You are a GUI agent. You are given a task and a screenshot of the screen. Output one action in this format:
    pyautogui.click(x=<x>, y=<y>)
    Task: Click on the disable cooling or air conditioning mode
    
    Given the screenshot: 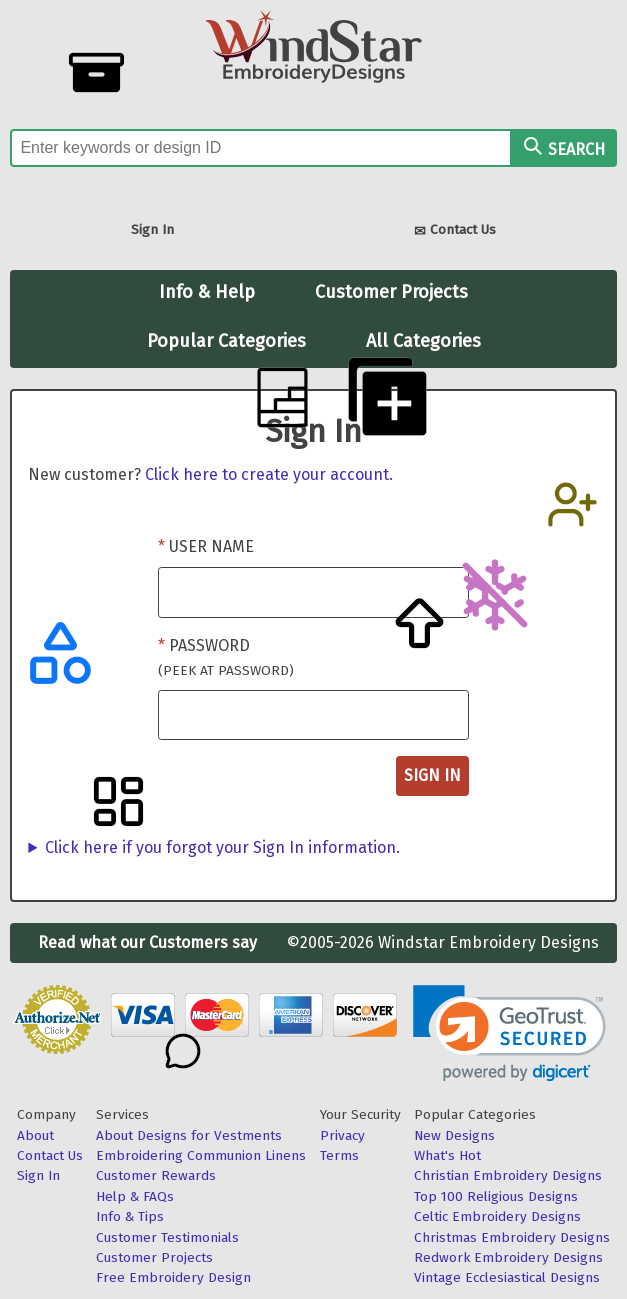 What is the action you would take?
    pyautogui.click(x=495, y=595)
    